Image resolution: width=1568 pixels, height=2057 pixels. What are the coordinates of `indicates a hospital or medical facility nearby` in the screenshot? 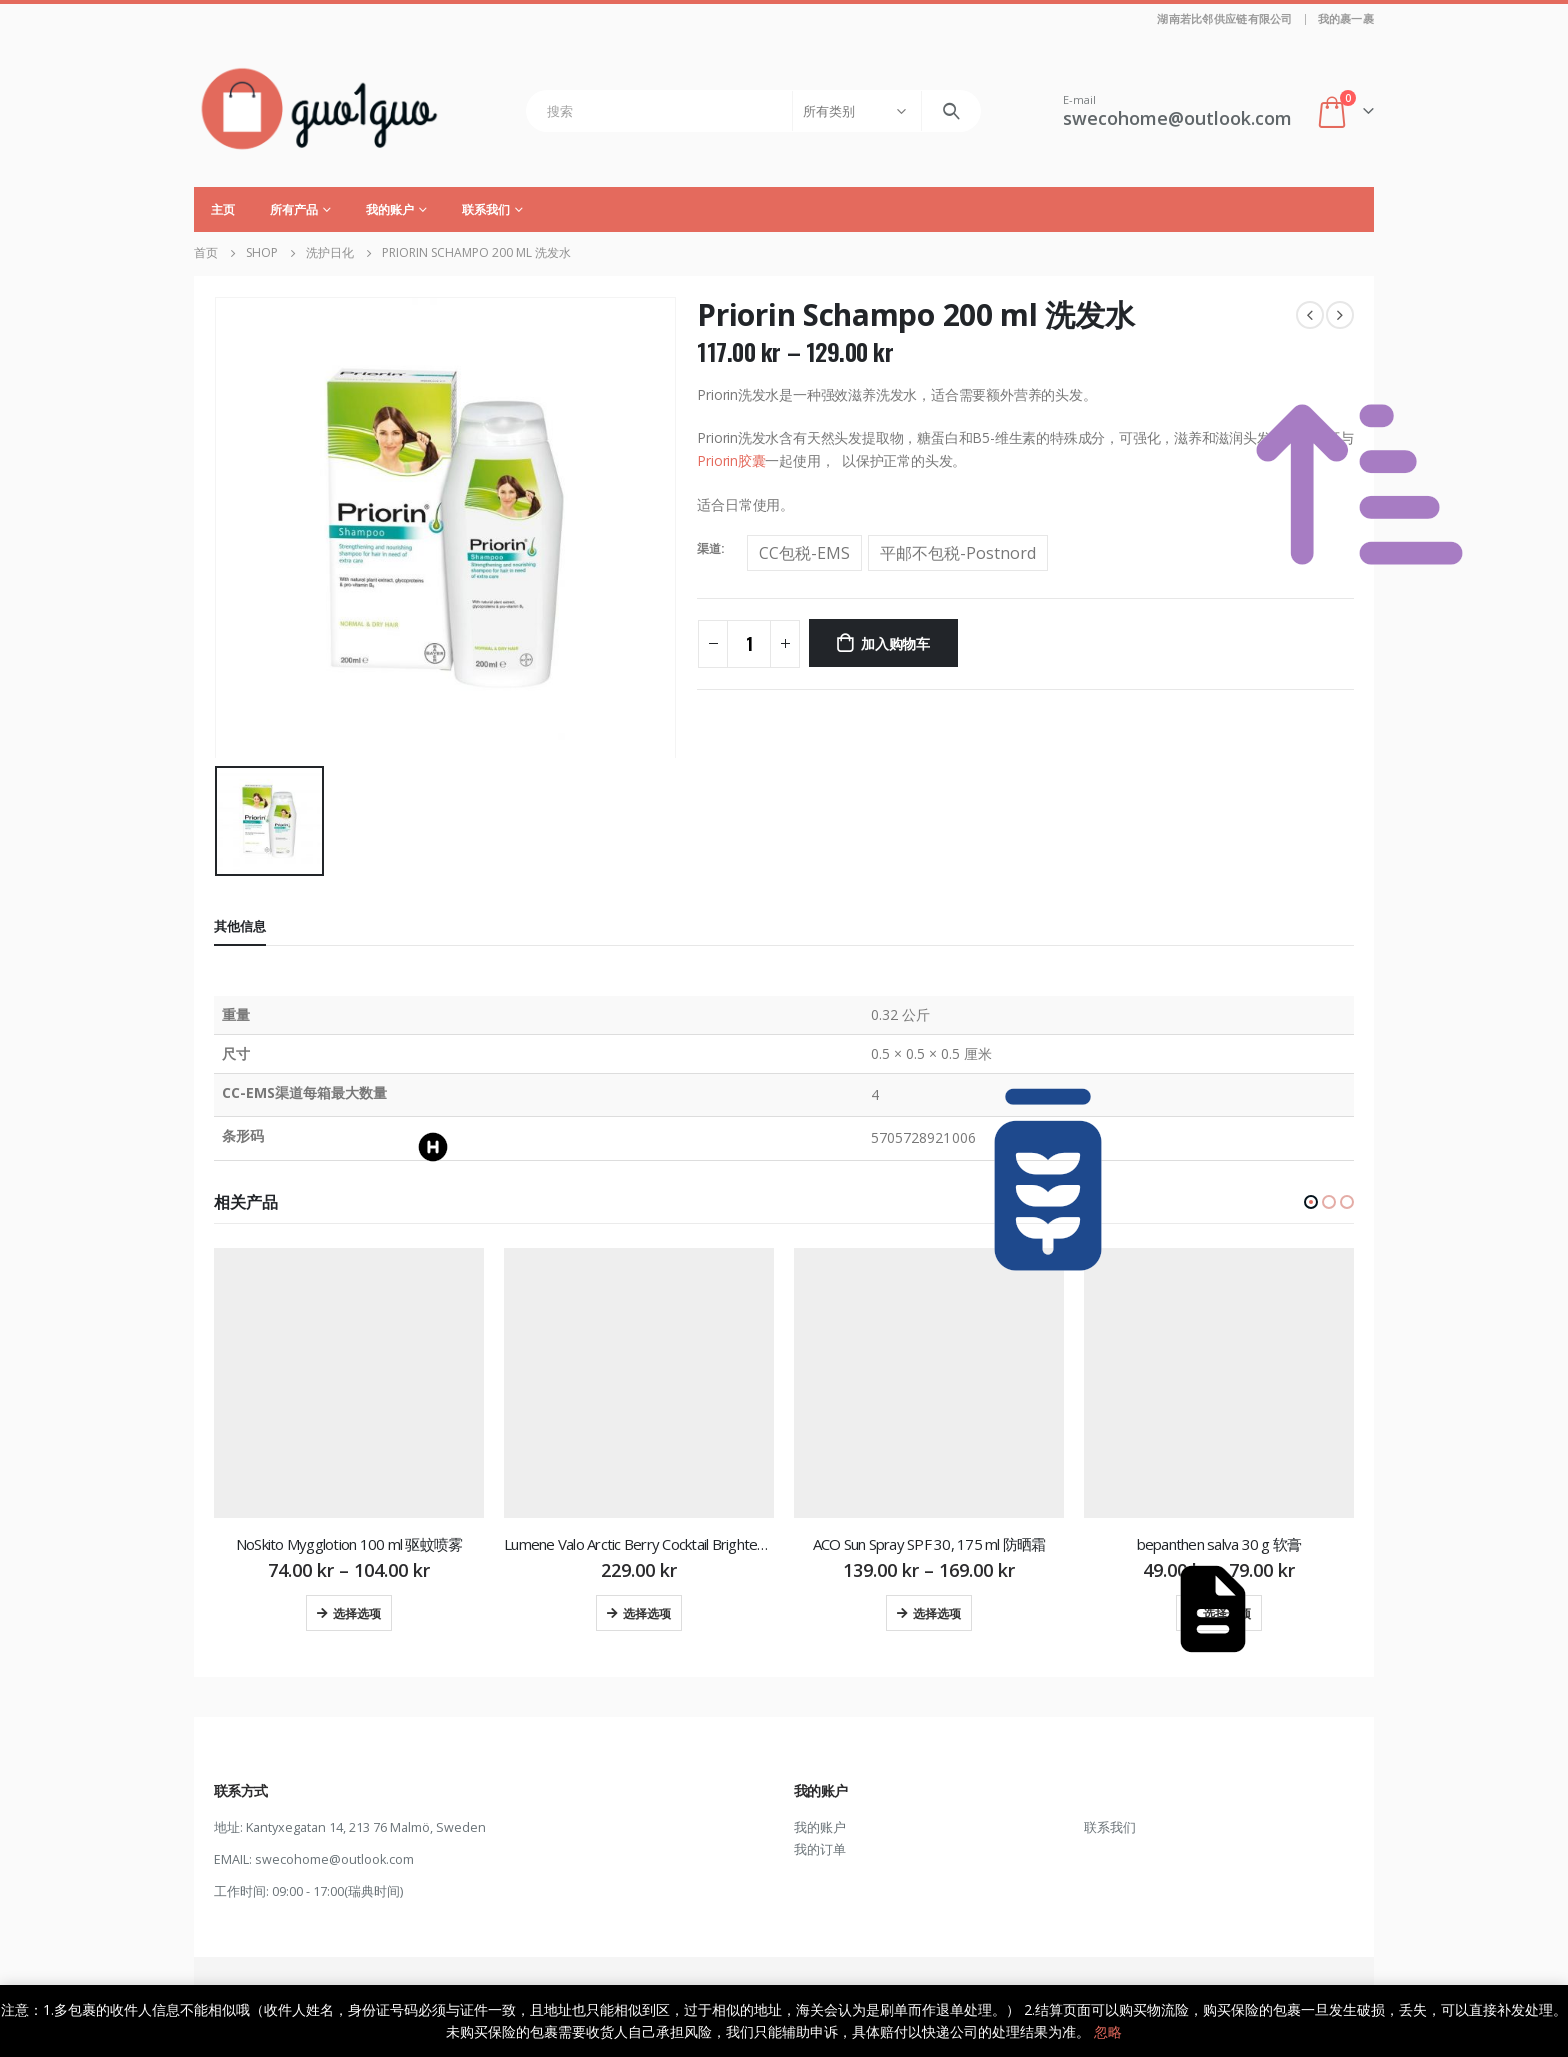 It's located at (433, 1147).